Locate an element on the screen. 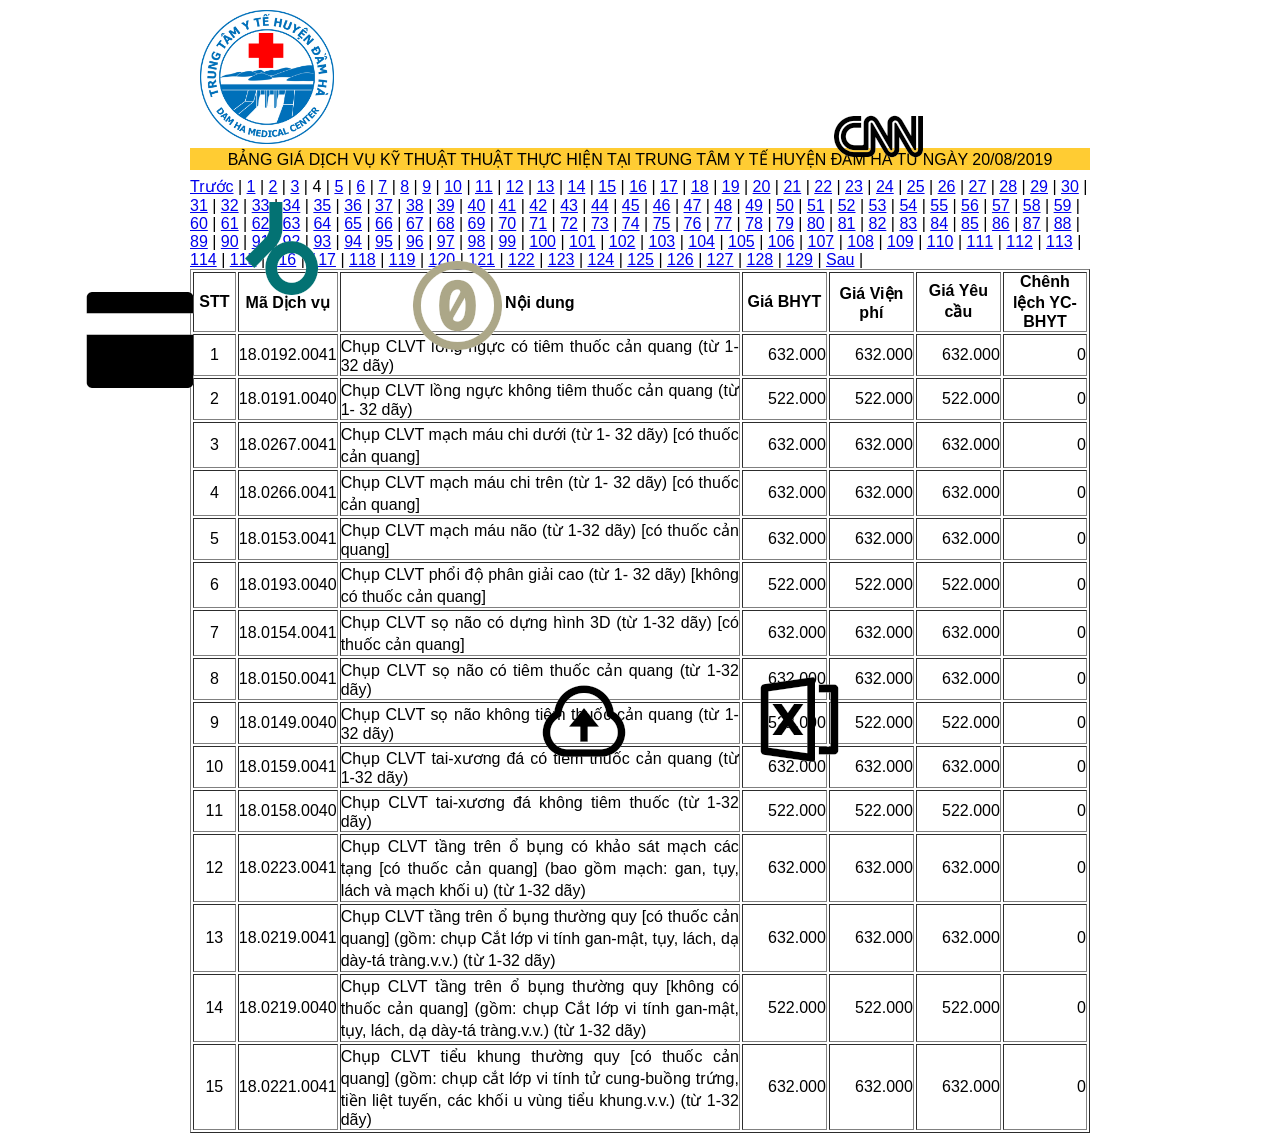  access payment methods is located at coordinates (140, 340).